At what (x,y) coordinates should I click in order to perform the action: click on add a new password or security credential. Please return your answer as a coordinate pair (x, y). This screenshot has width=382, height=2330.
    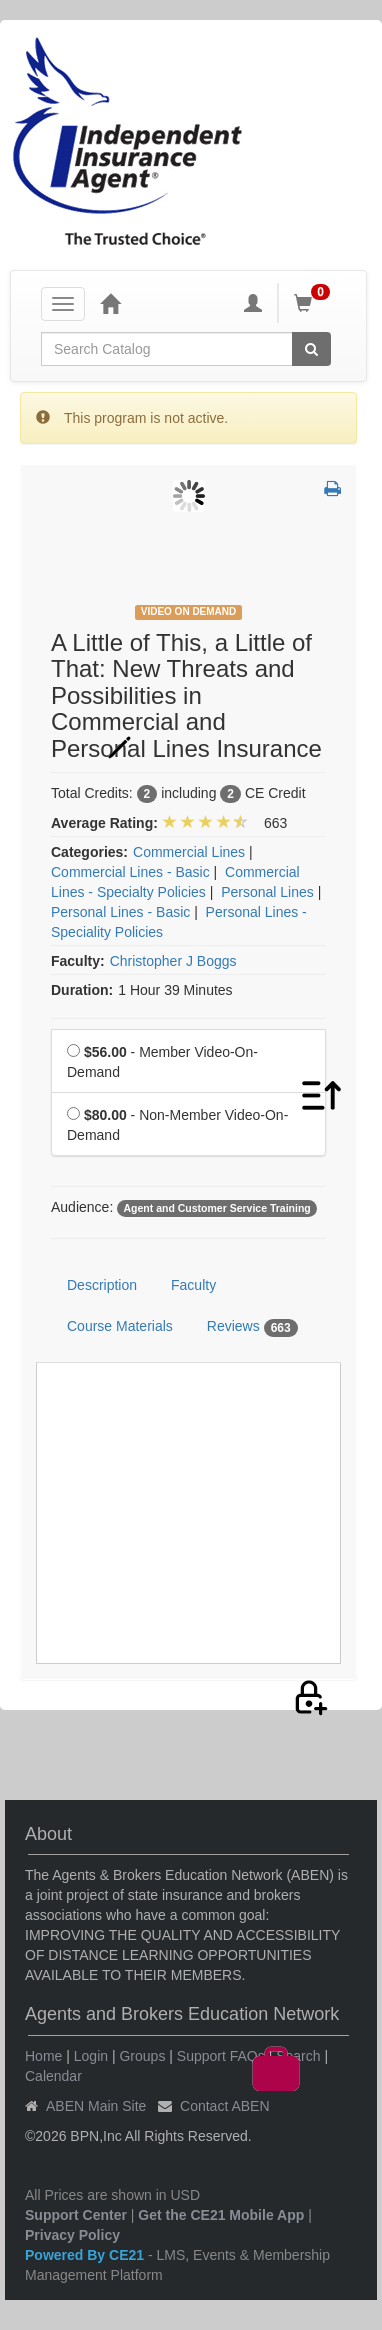
    Looking at the image, I should click on (309, 1697).